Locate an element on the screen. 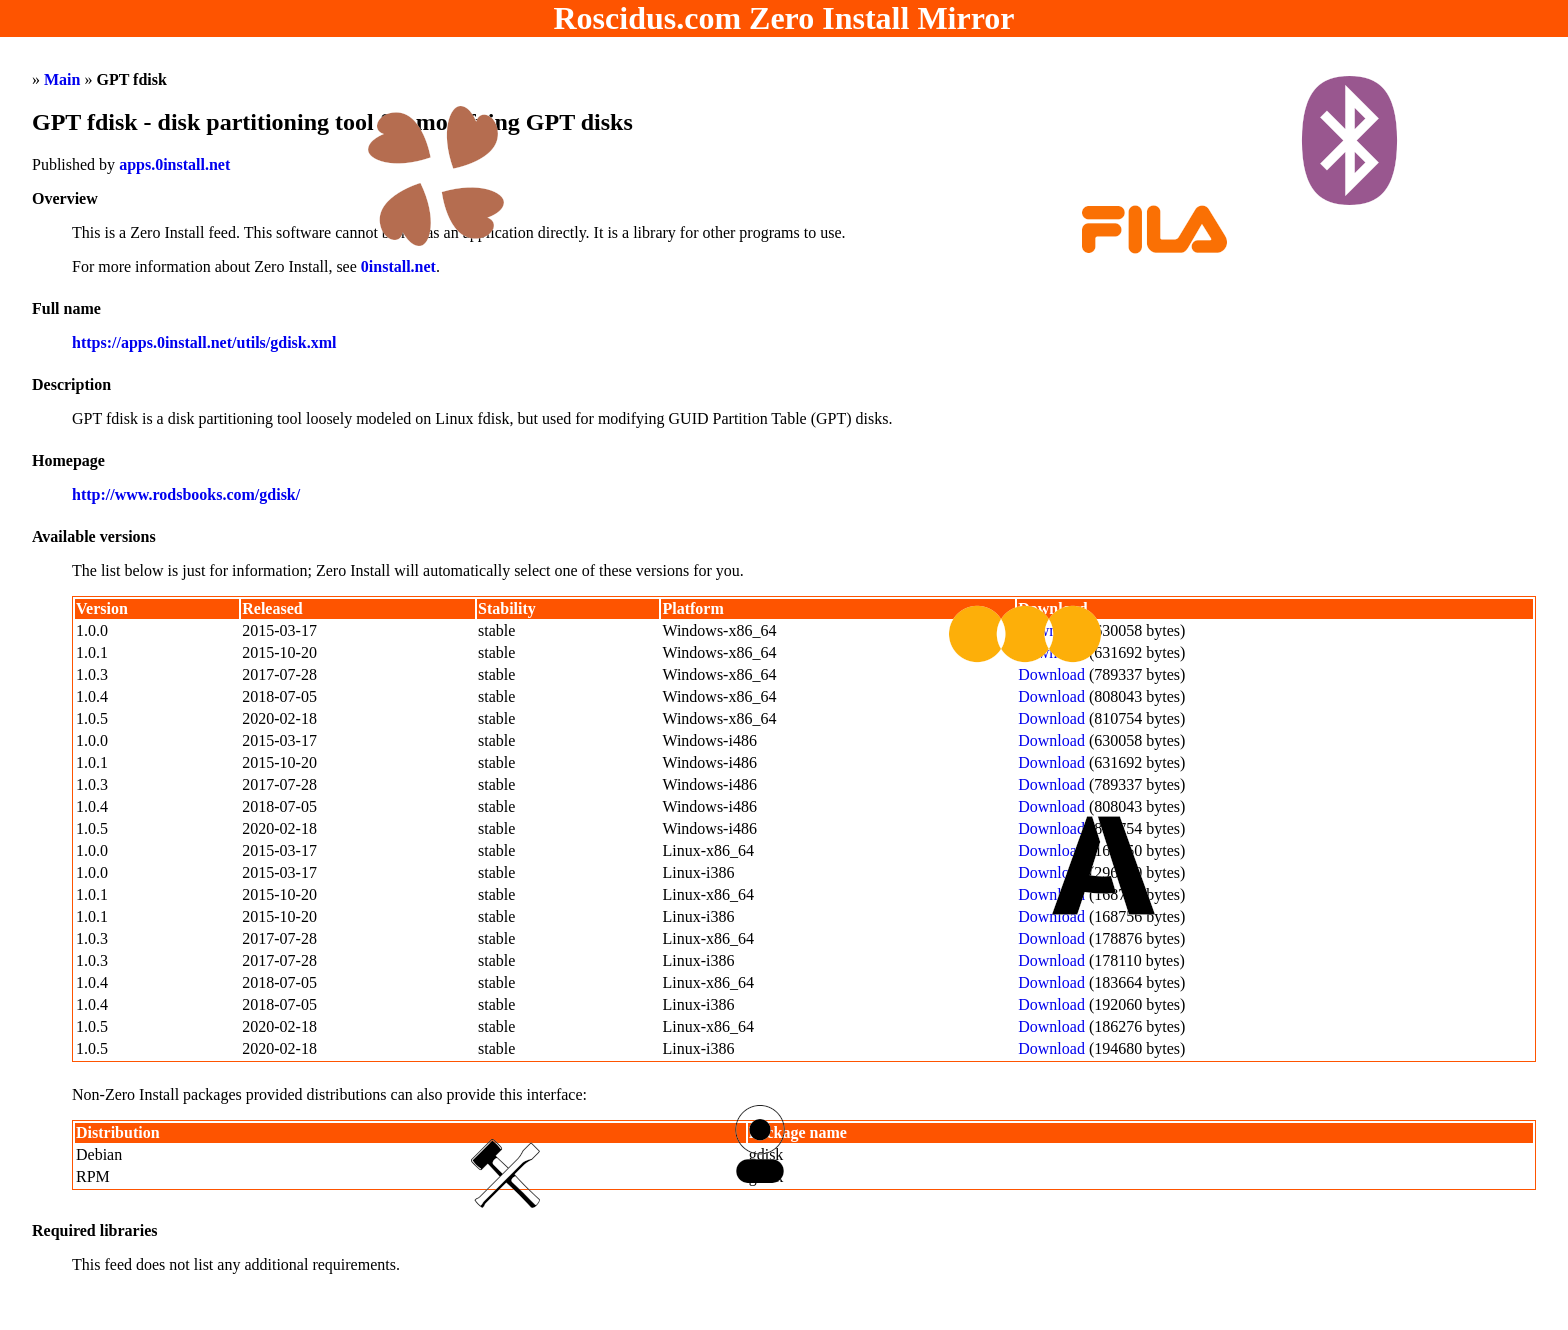 This screenshot has height=1330, width=1568. textpattern CMS logo is located at coordinates (505, 1173).